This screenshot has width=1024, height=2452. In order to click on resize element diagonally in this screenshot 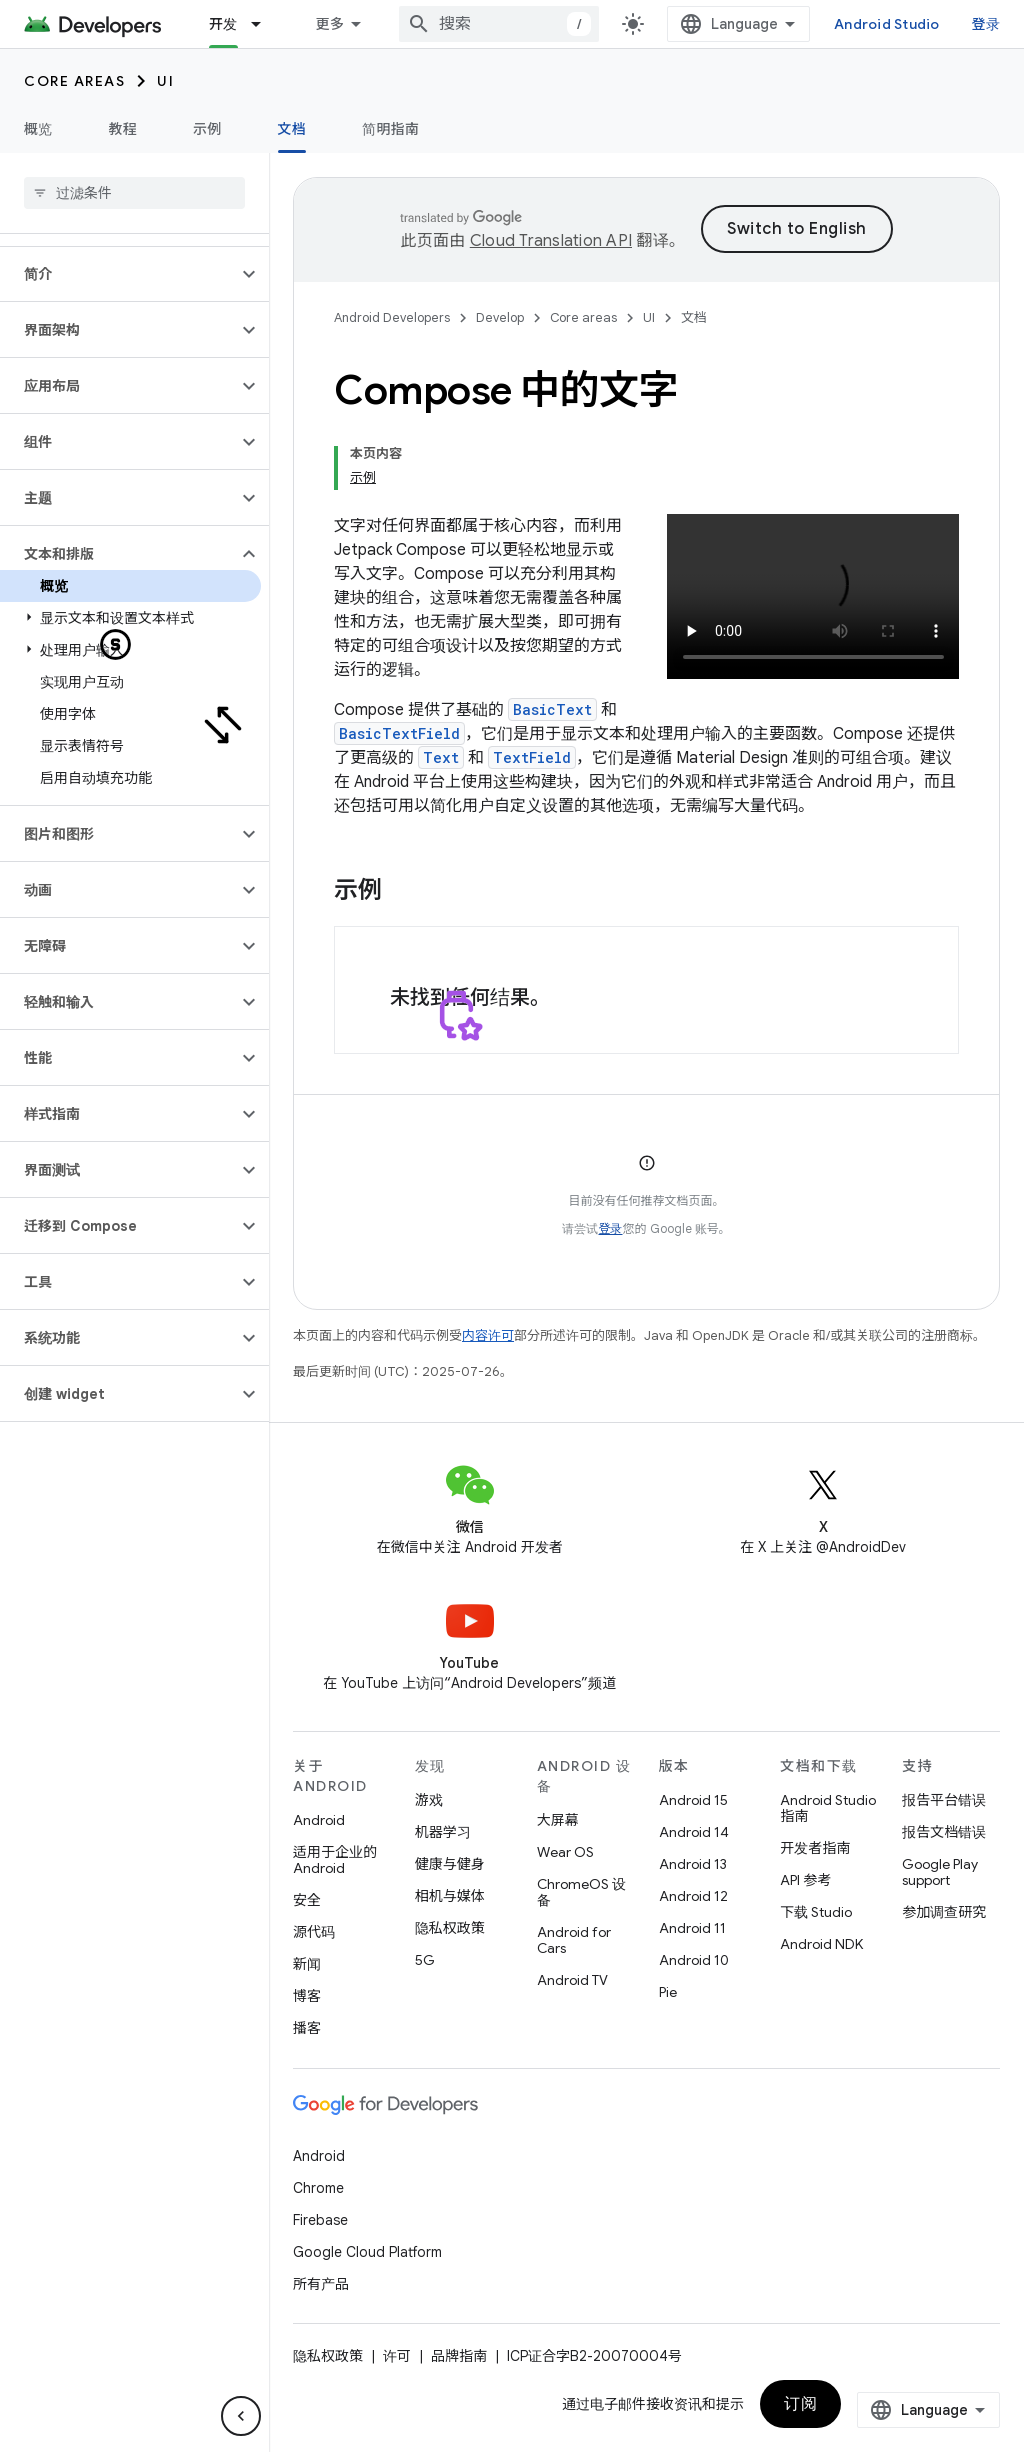, I will do `click(223, 725)`.